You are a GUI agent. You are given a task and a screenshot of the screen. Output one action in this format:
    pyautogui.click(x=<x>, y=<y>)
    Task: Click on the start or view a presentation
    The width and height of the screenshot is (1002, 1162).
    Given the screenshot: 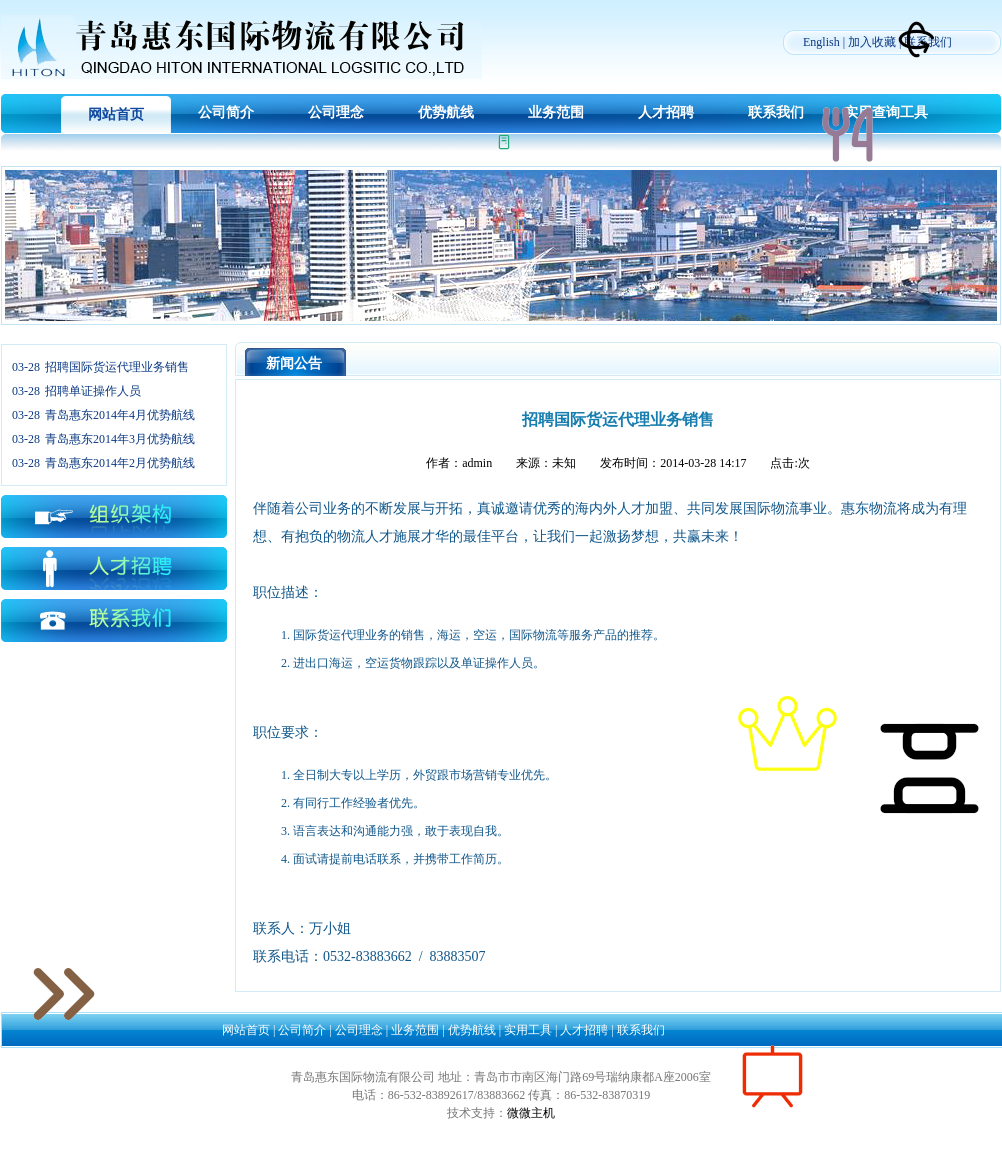 What is the action you would take?
    pyautogui.click(x=772, y=1077)
    